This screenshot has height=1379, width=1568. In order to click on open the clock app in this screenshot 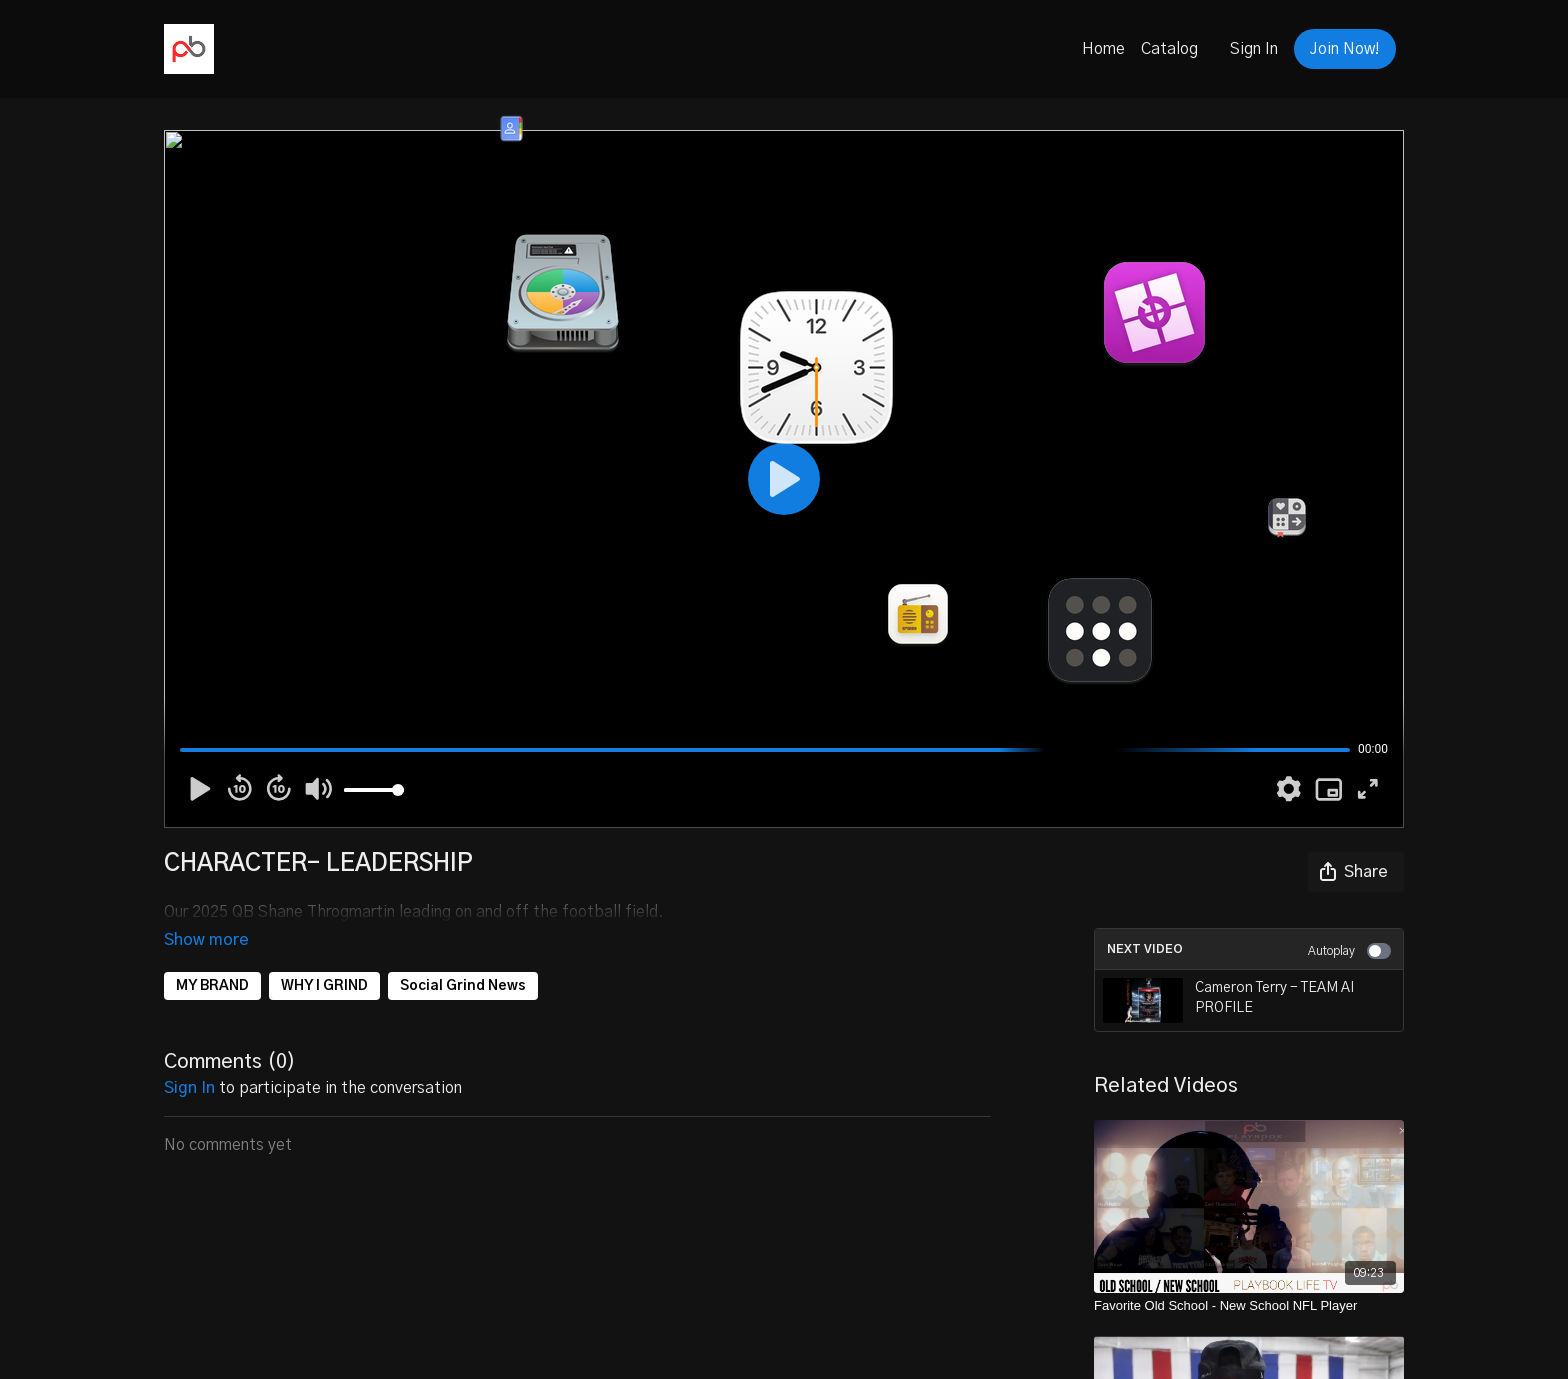, I will do `click(816, 367)`.